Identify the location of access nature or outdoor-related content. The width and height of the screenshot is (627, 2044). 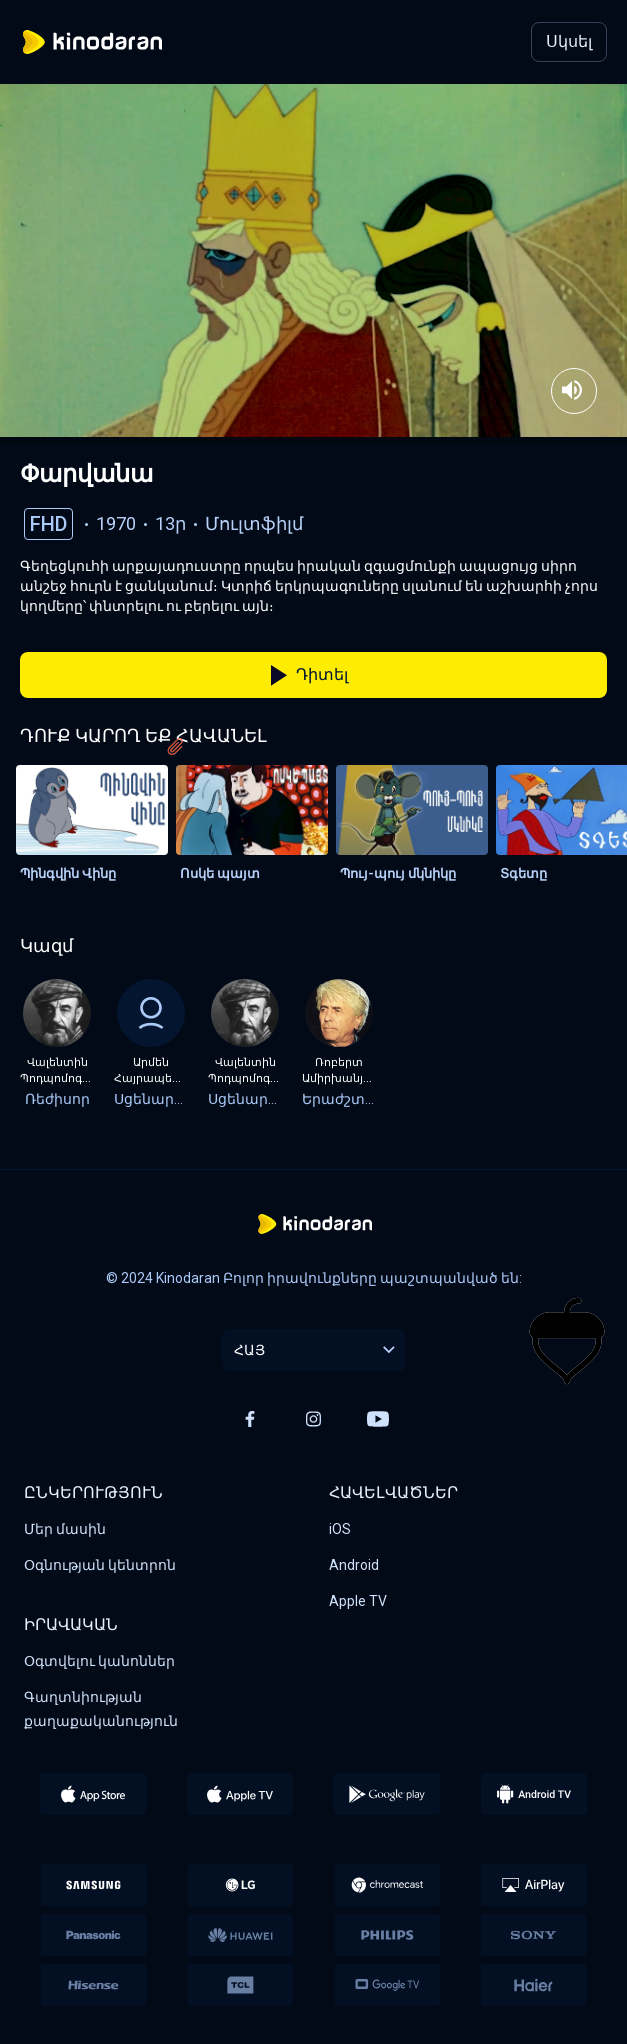
(567, 1341).